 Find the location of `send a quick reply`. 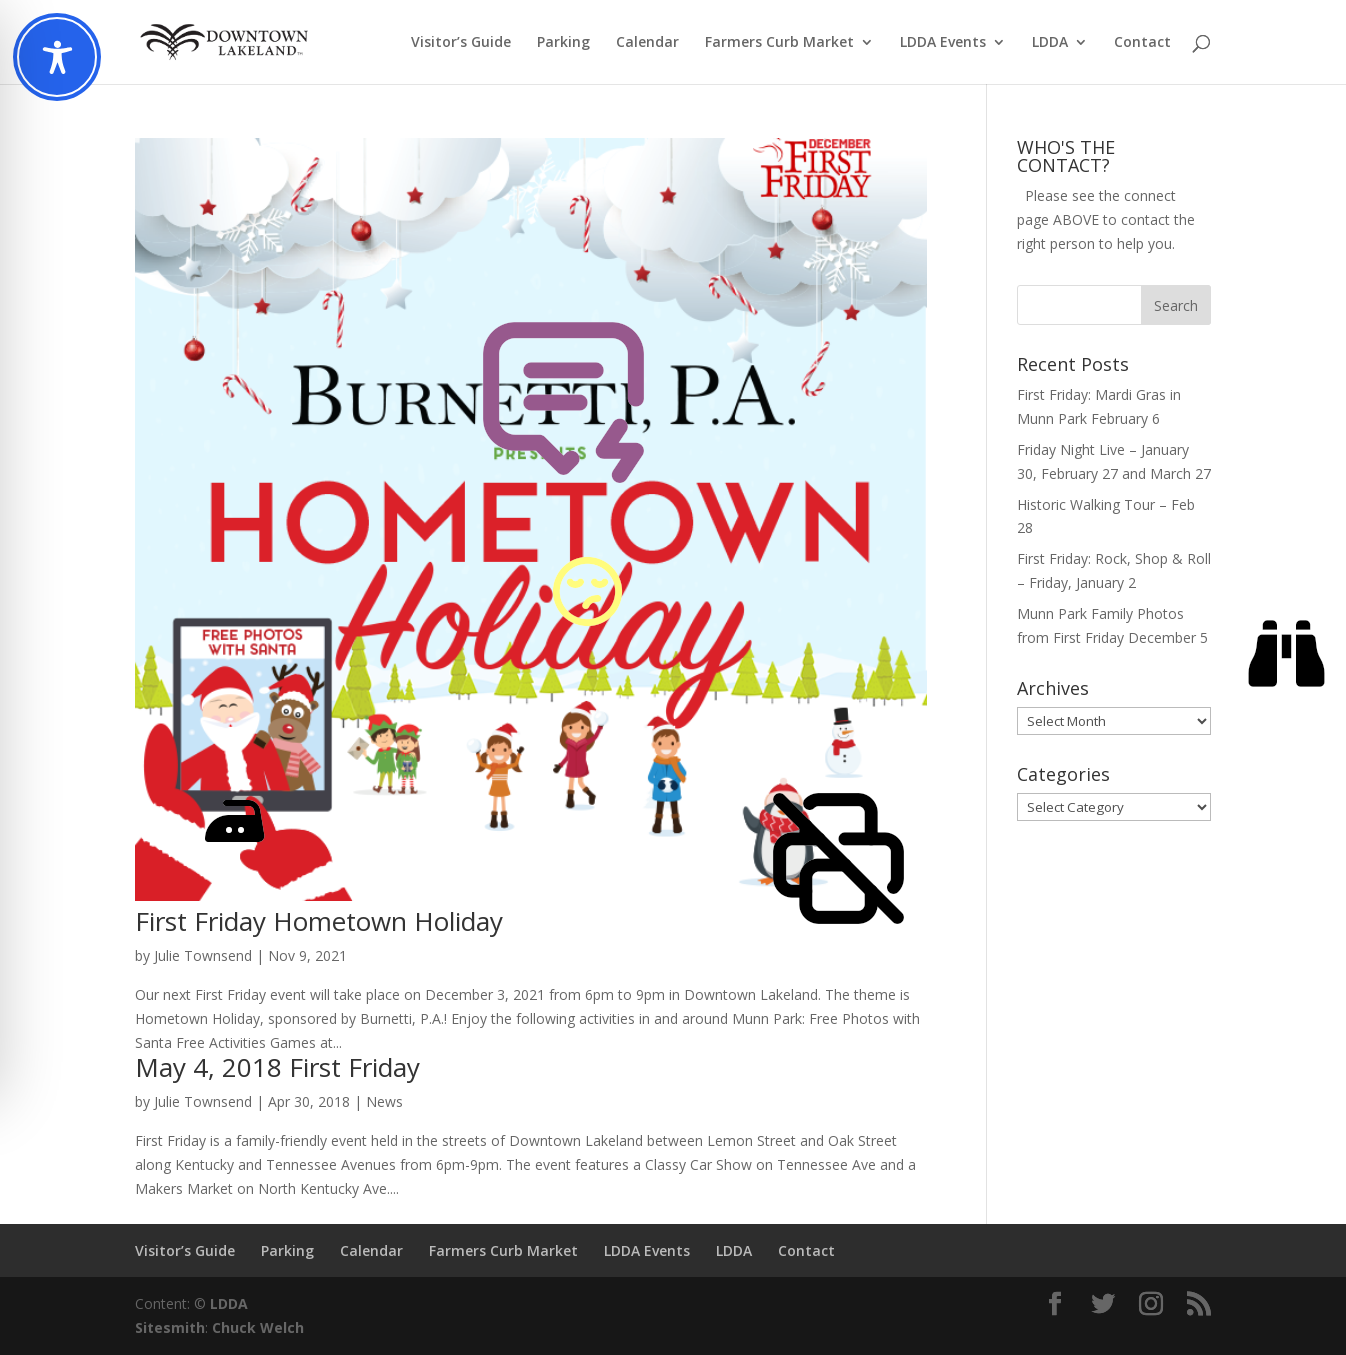

send a quick reply is located at coordinates (563, 394).